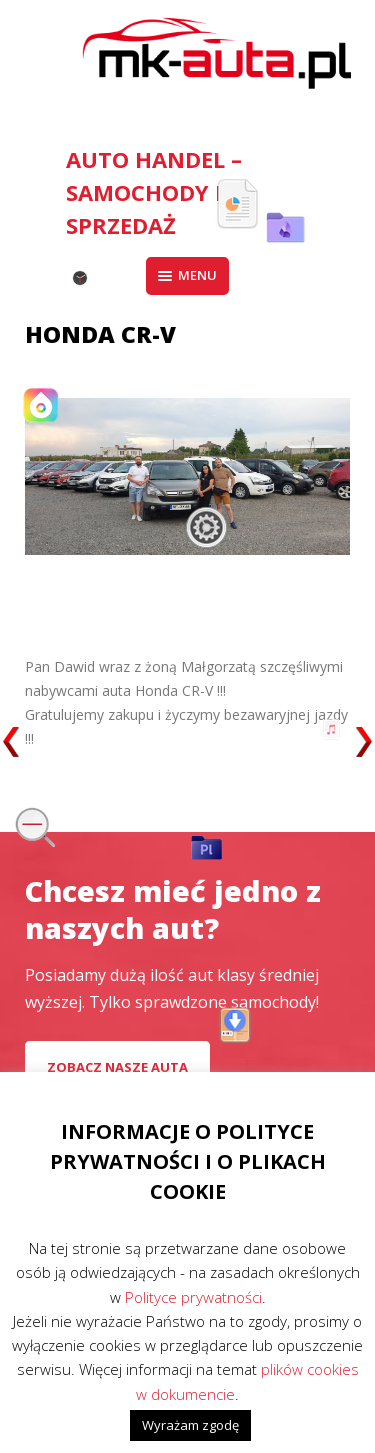  Describe the element at coordinates (206, 527) in the screenshot. I see `view or edit document properties` at that location.